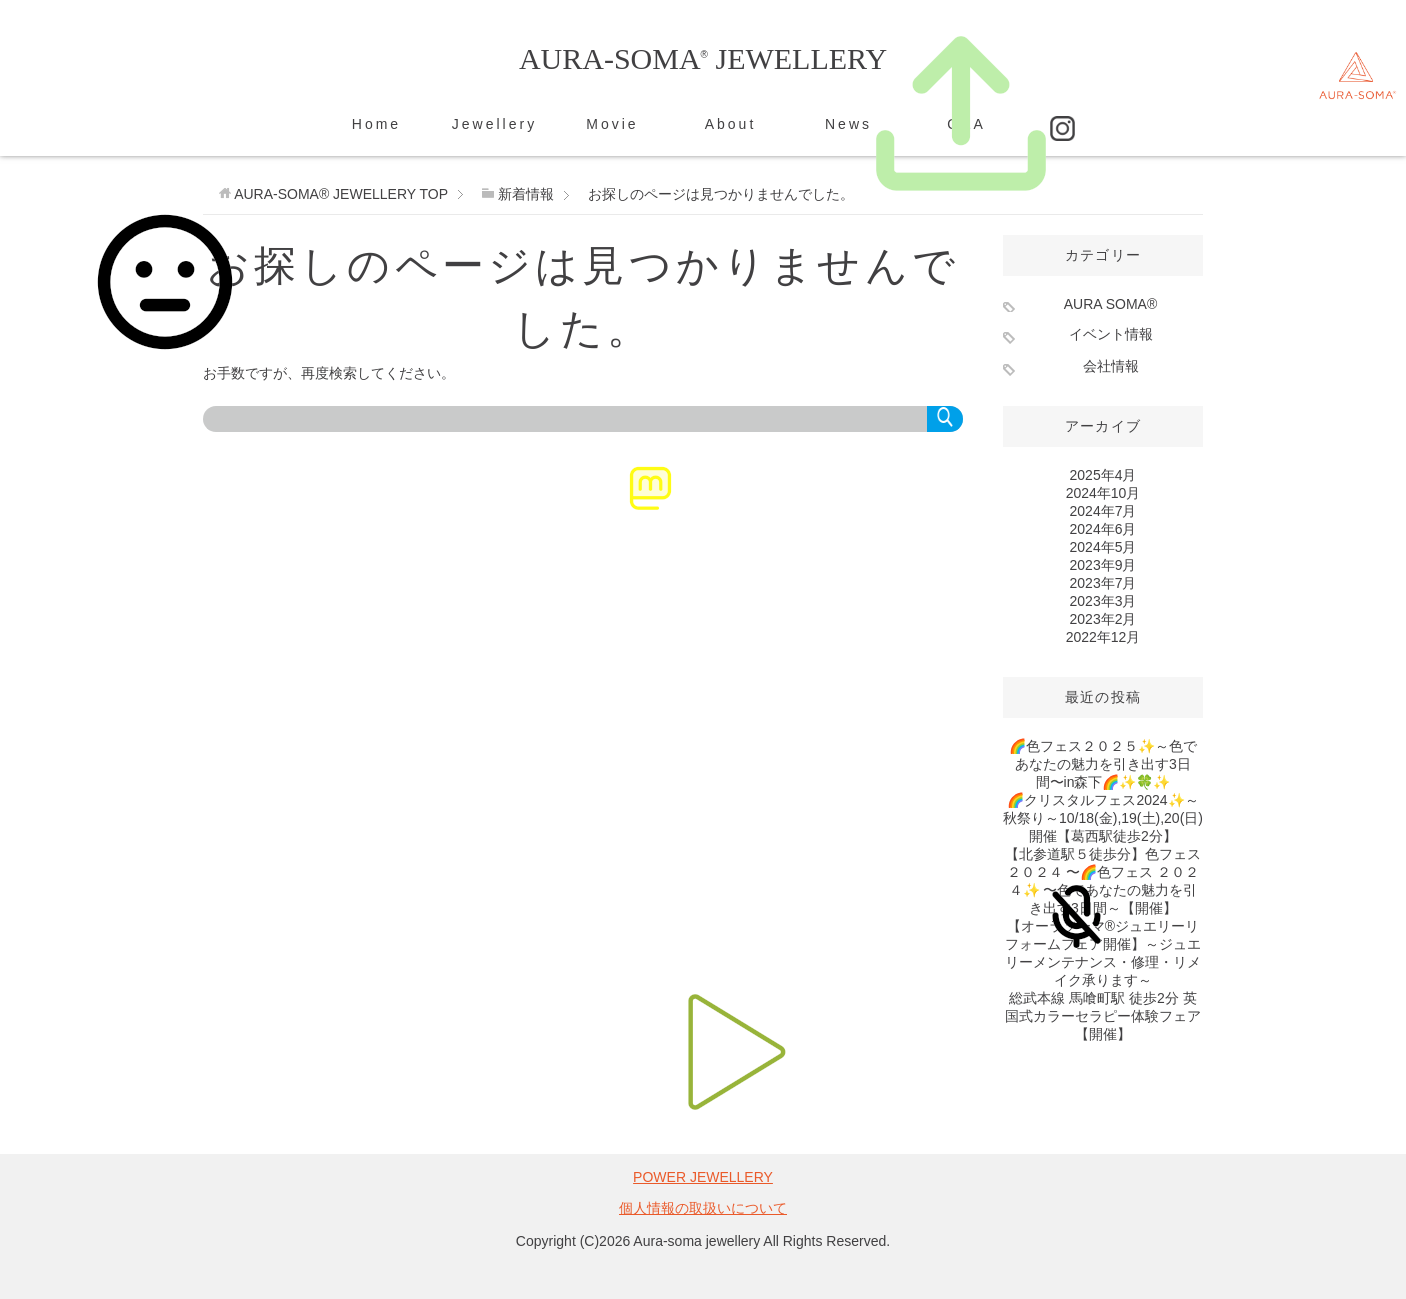 The width and height of the screenshot is (1406, 1299). I want to click on upload a file or document, so click(961, 118).